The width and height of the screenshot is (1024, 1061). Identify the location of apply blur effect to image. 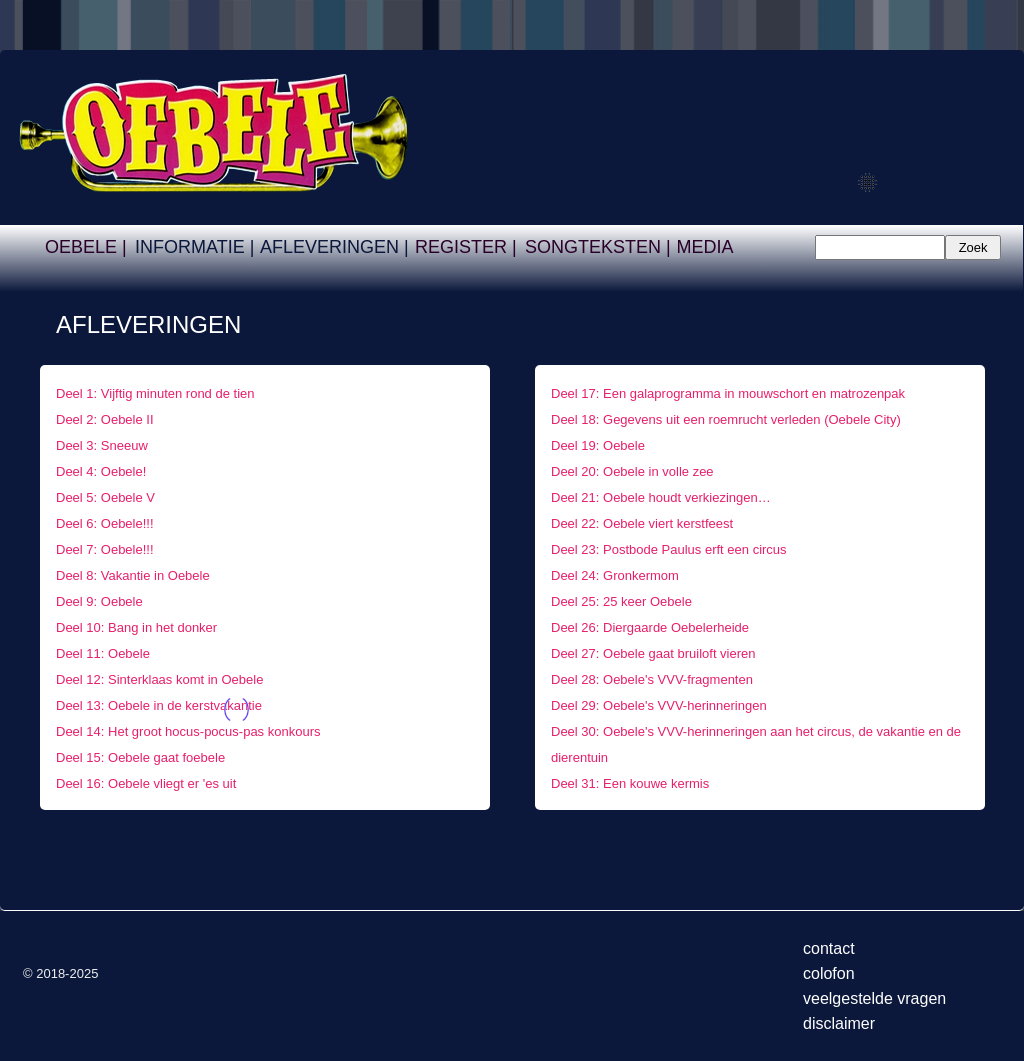
(867, 182).